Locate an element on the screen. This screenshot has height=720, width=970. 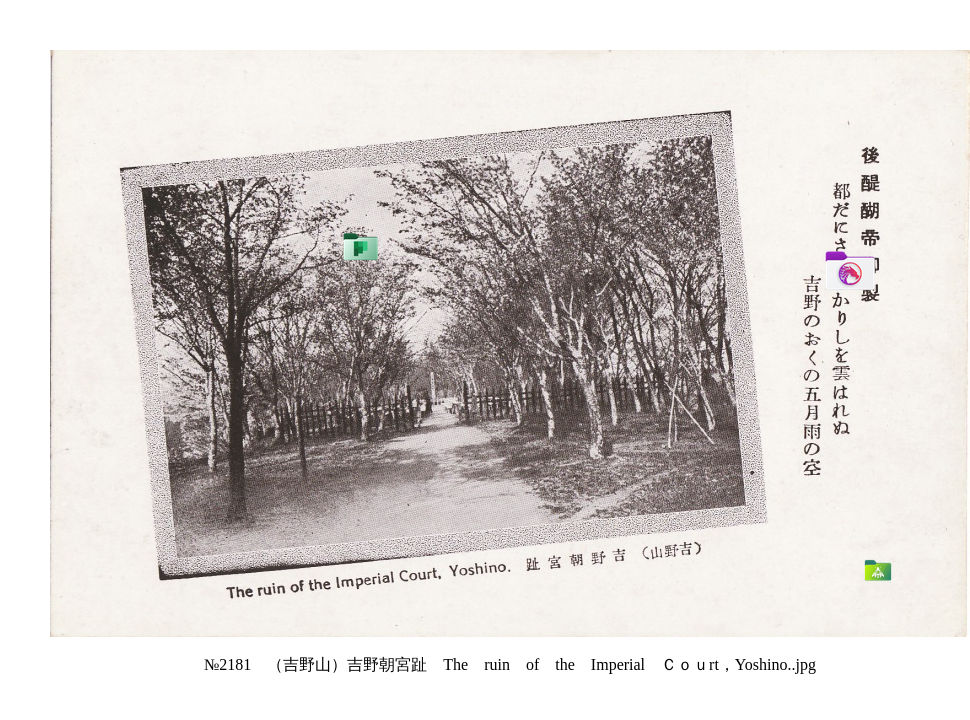
open your GameJolt games folder is located at coordinates (878, 571).